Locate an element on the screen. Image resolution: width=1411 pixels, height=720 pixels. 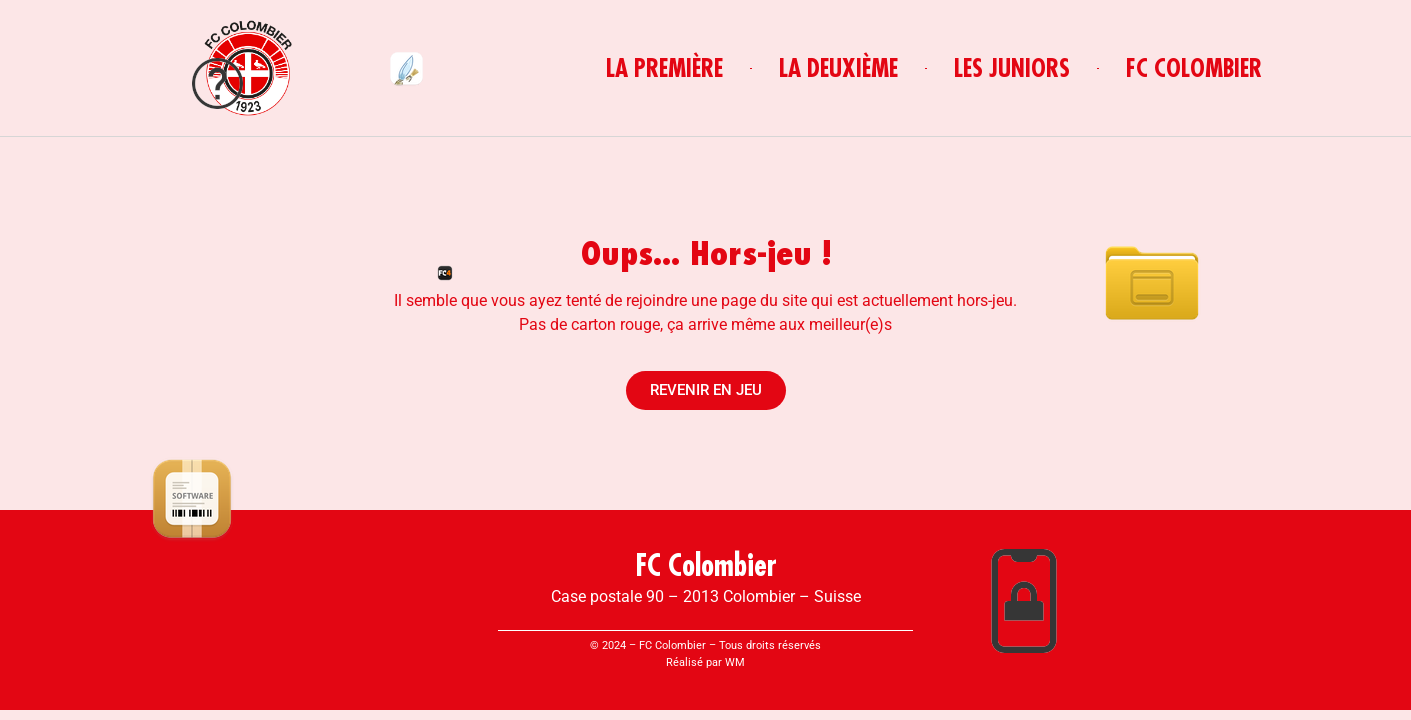
device is locked or secured is located at coordinates (1024, 601).